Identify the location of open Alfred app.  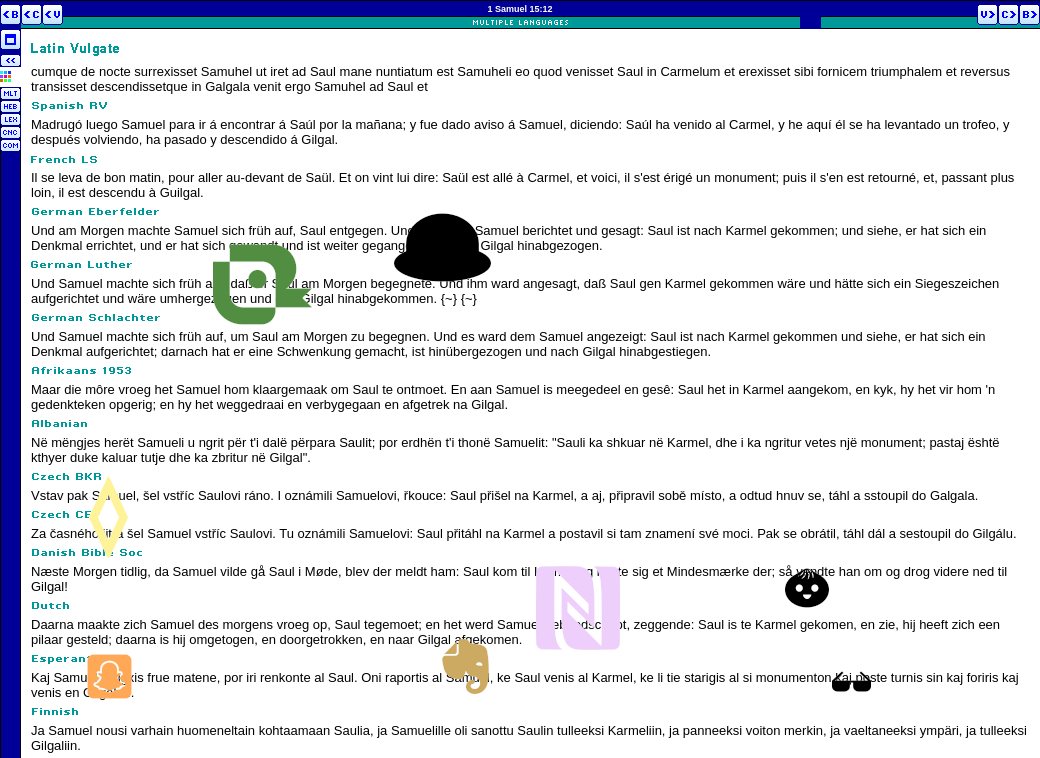
(442, 247).